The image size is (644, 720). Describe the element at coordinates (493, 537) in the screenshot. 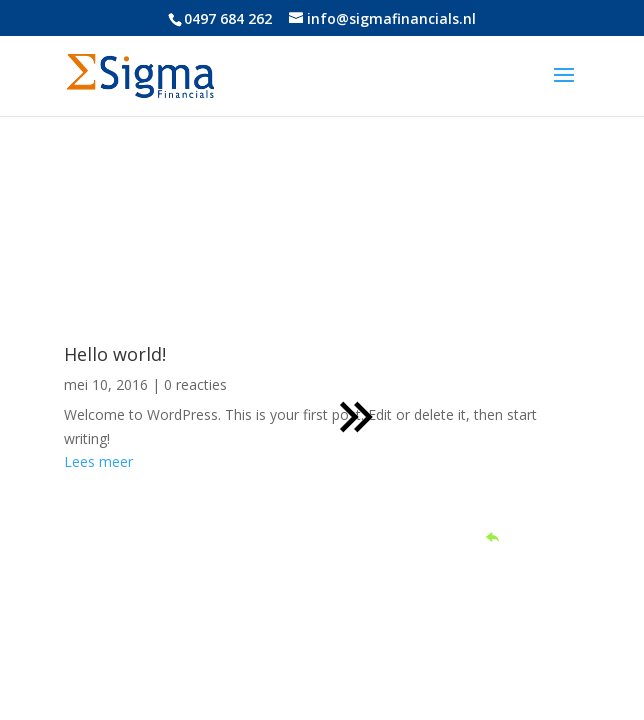

I see `reply to a message or email` at that location.